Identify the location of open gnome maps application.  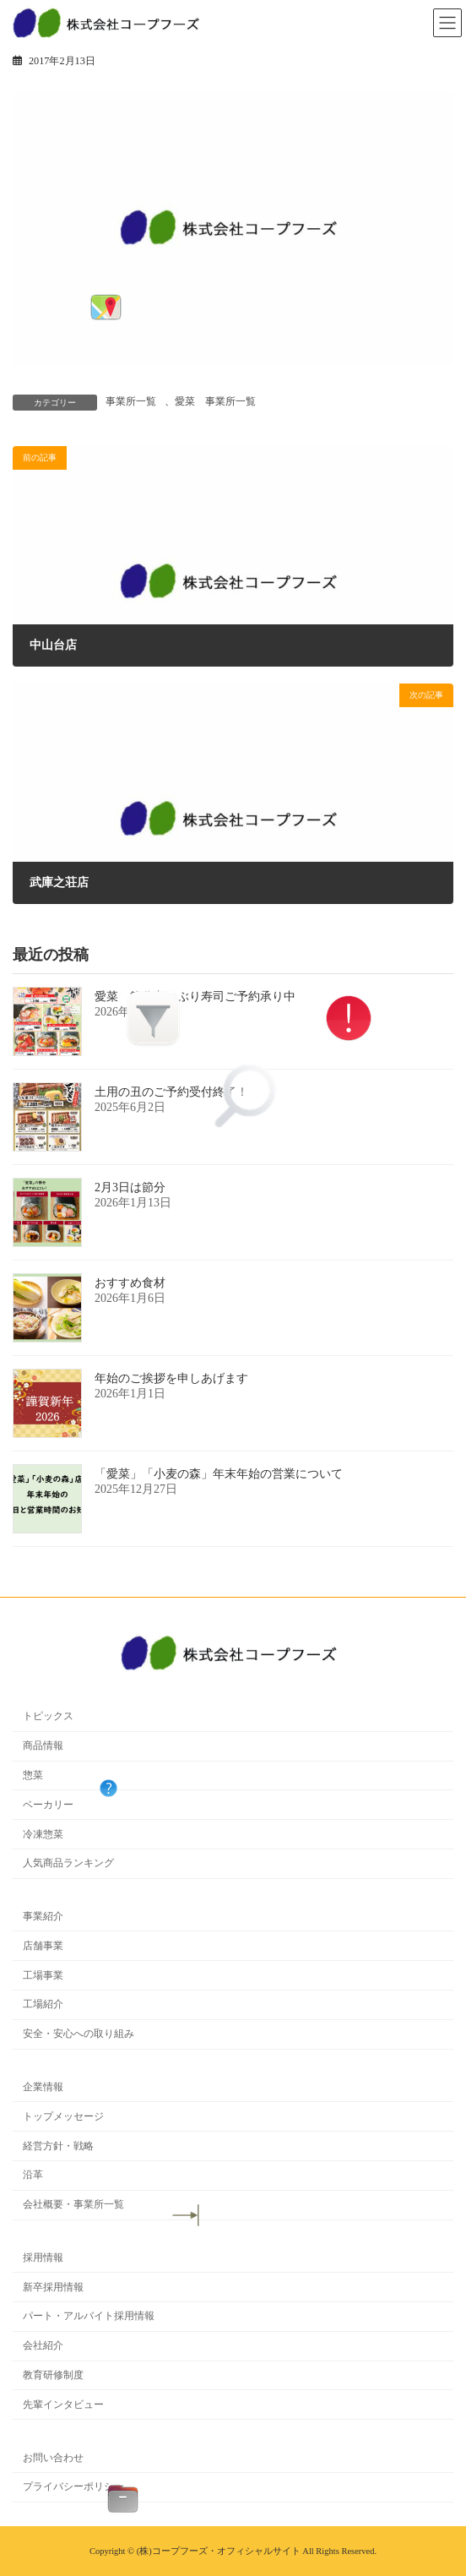
(106, 307).